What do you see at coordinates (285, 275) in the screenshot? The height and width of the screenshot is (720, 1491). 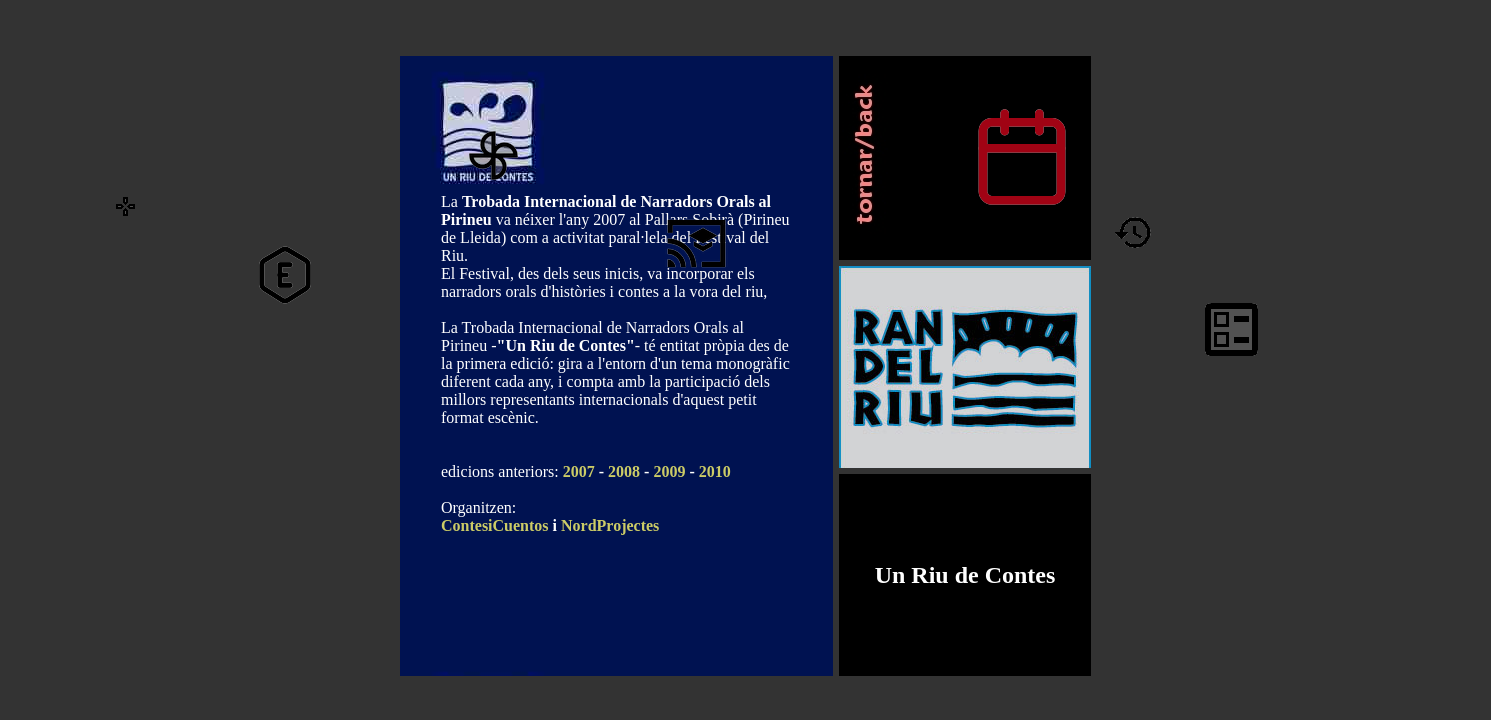 I see `app icon or logo featuring the letter E` at bounding box center [285, 275].